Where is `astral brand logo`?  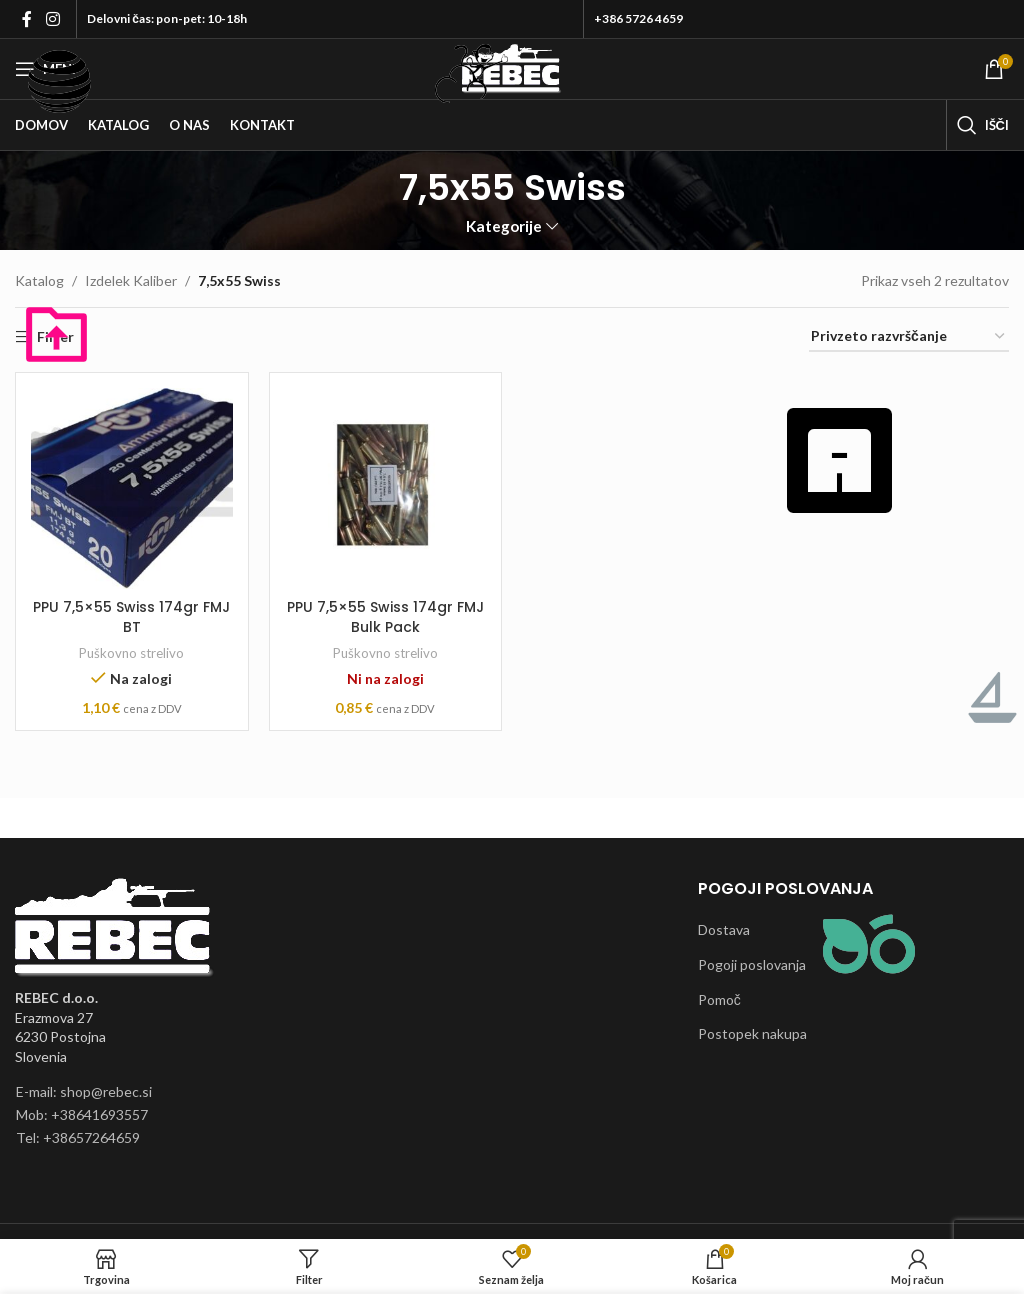 astral brand logo is located at coordinates (839, 460).